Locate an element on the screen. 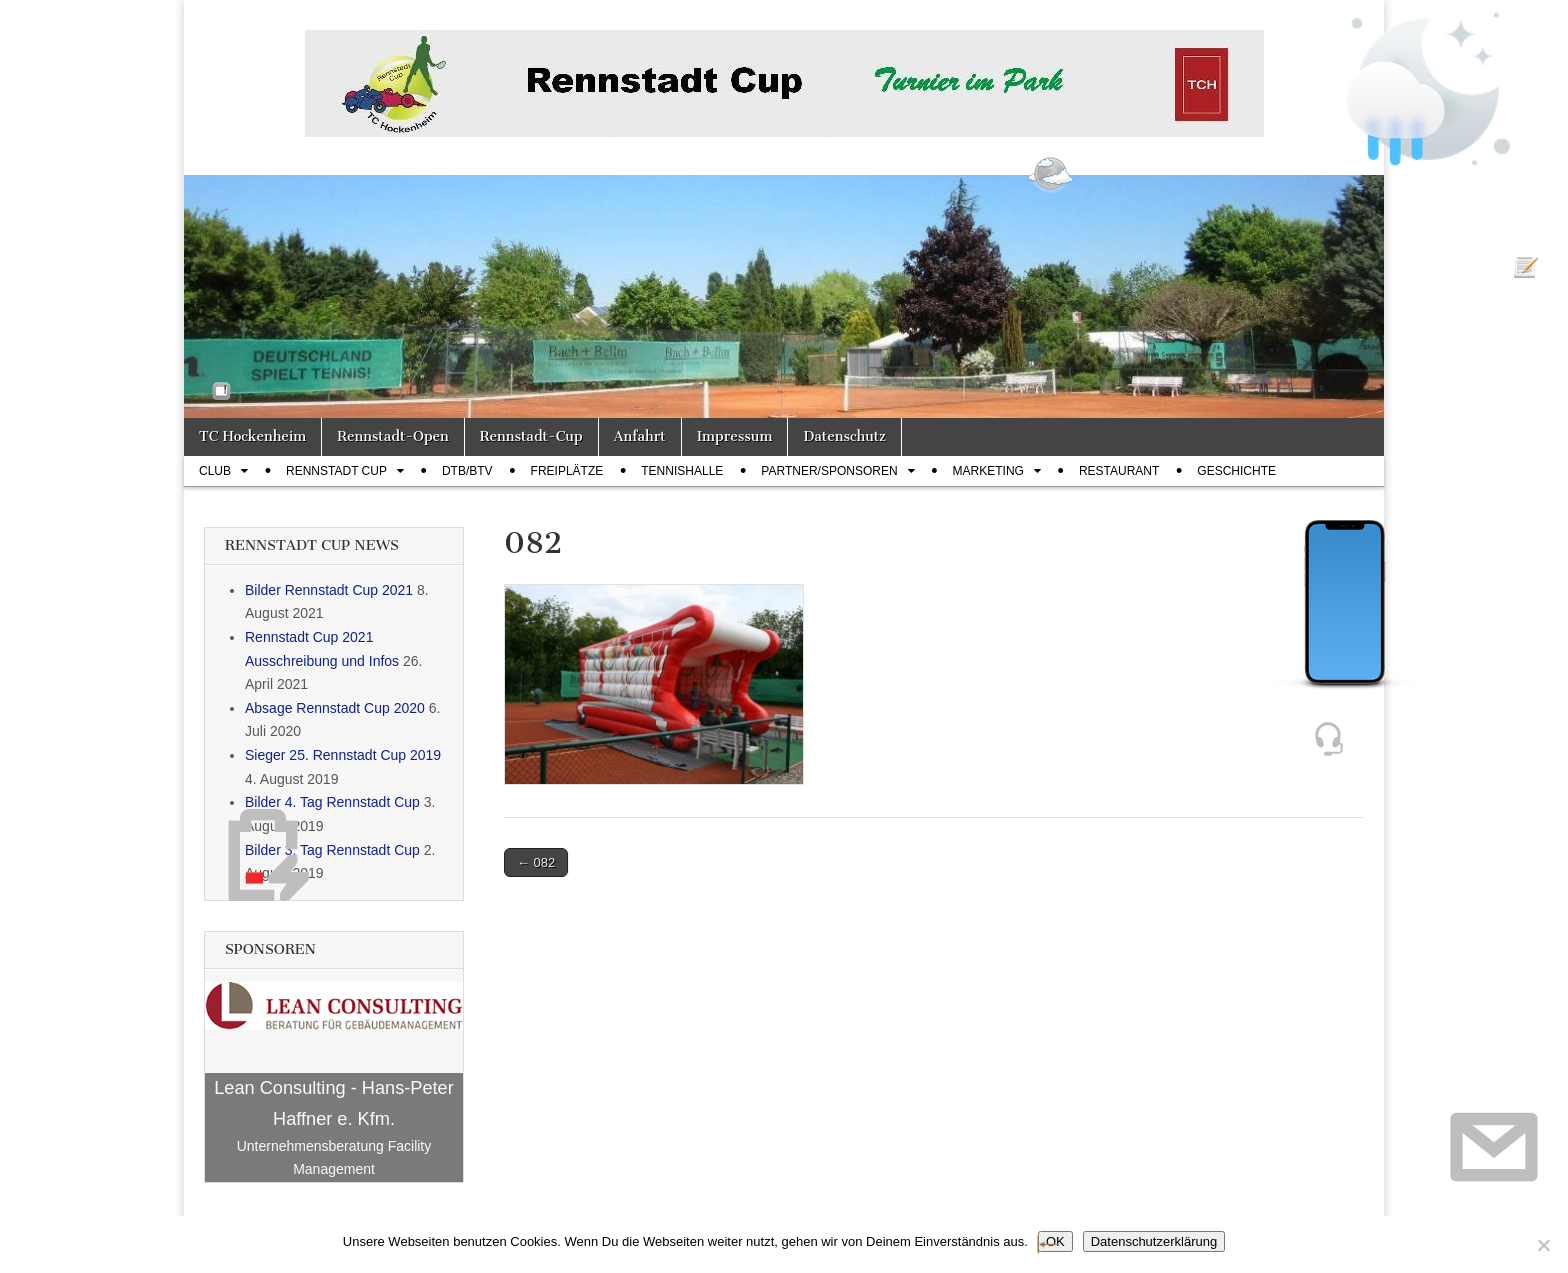 The image size is (1568, 1273). indicates nighttime rain or showers in weather forecast is located at coordinates (1428, 89).